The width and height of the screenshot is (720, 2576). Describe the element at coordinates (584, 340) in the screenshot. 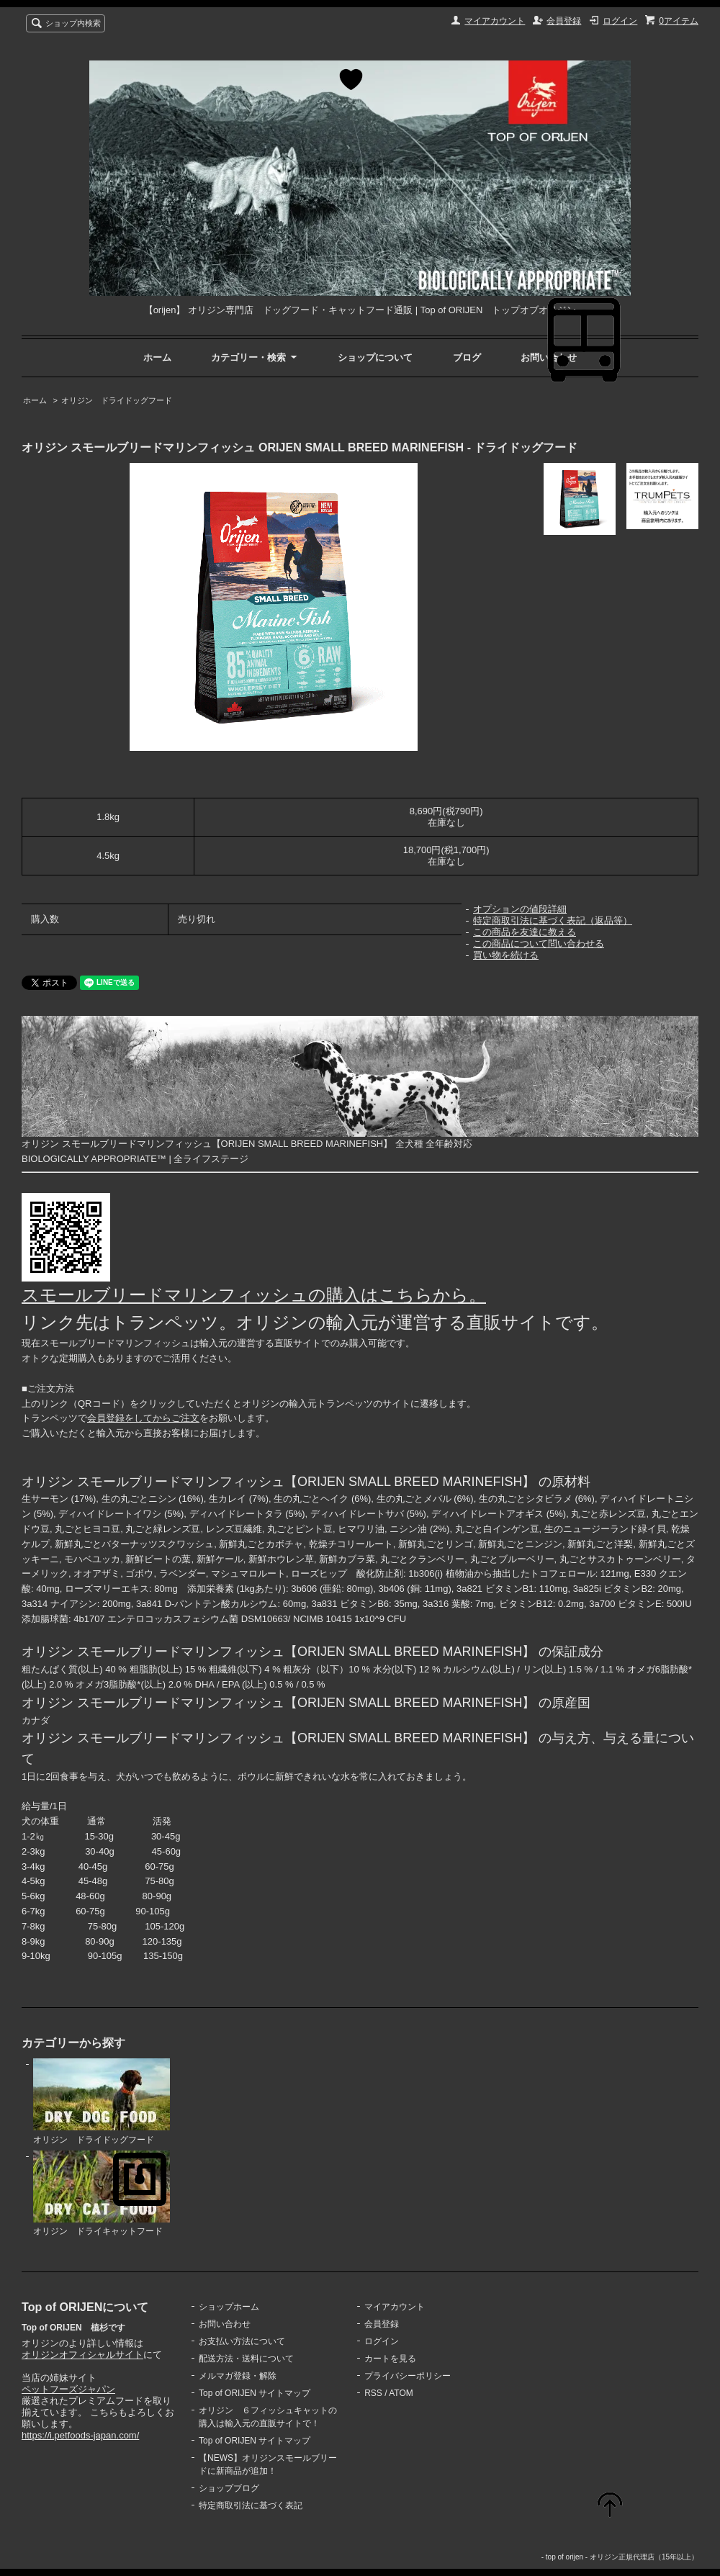

I see `view bus routes or schedules` at that location.